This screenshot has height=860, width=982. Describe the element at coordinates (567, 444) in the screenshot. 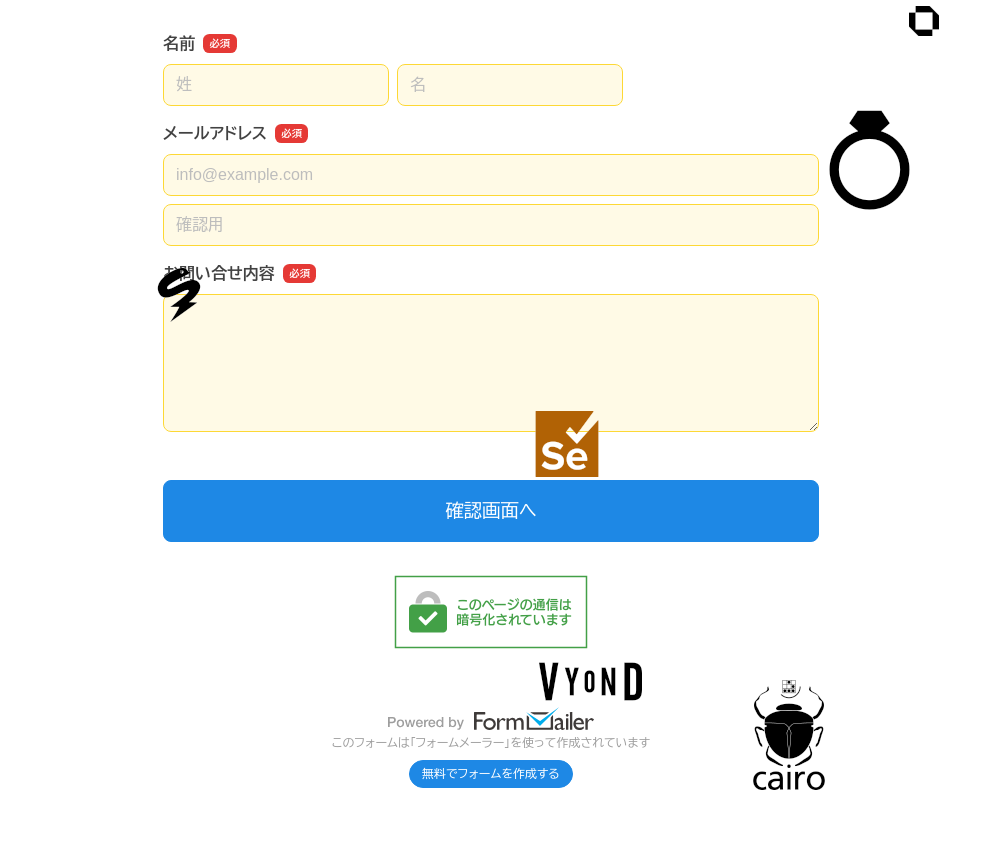

I see `selenium browser automation framework logo` at that location.